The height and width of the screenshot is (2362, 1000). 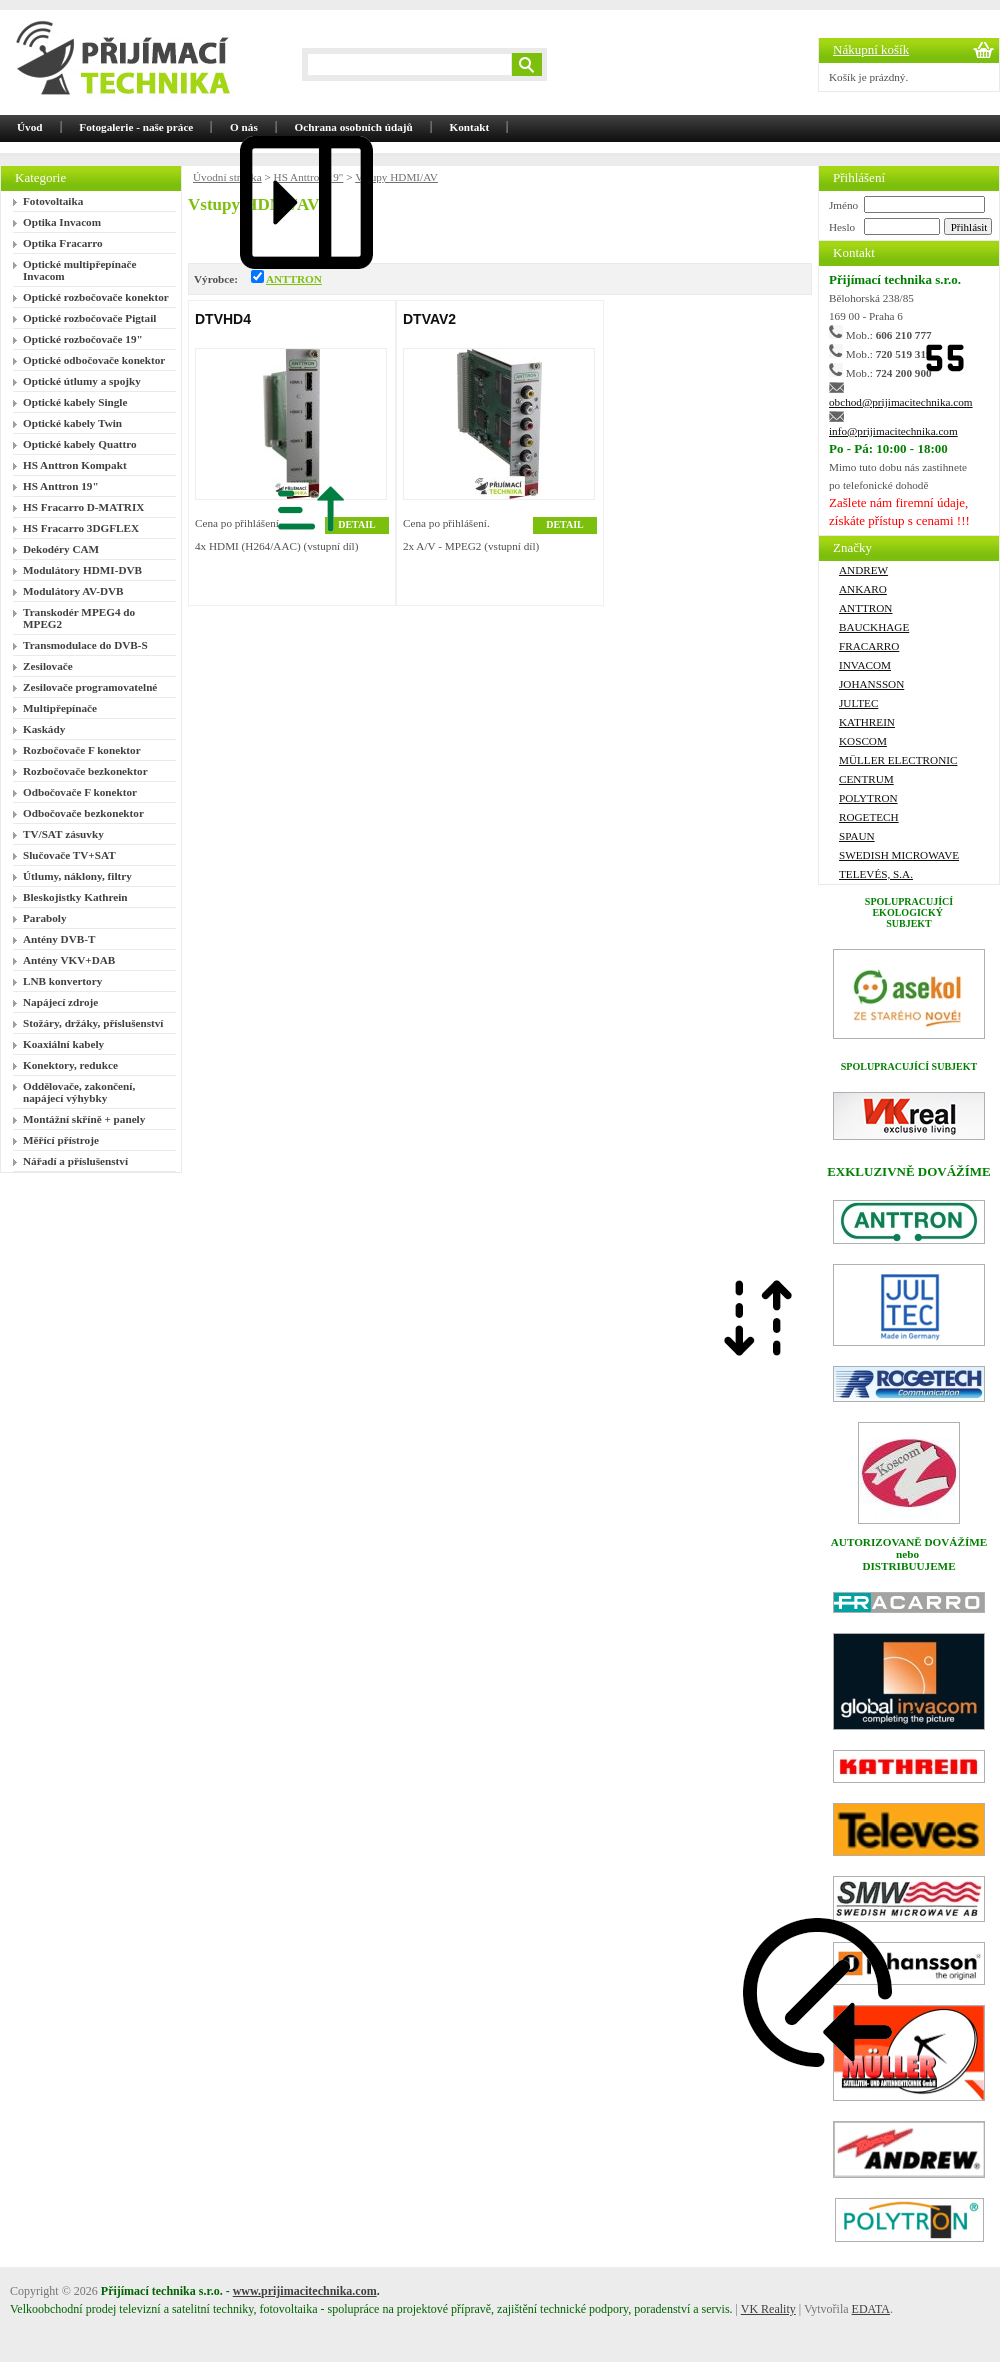 I want to click on collapse the sidebar panel, so click(x=306, y=202).